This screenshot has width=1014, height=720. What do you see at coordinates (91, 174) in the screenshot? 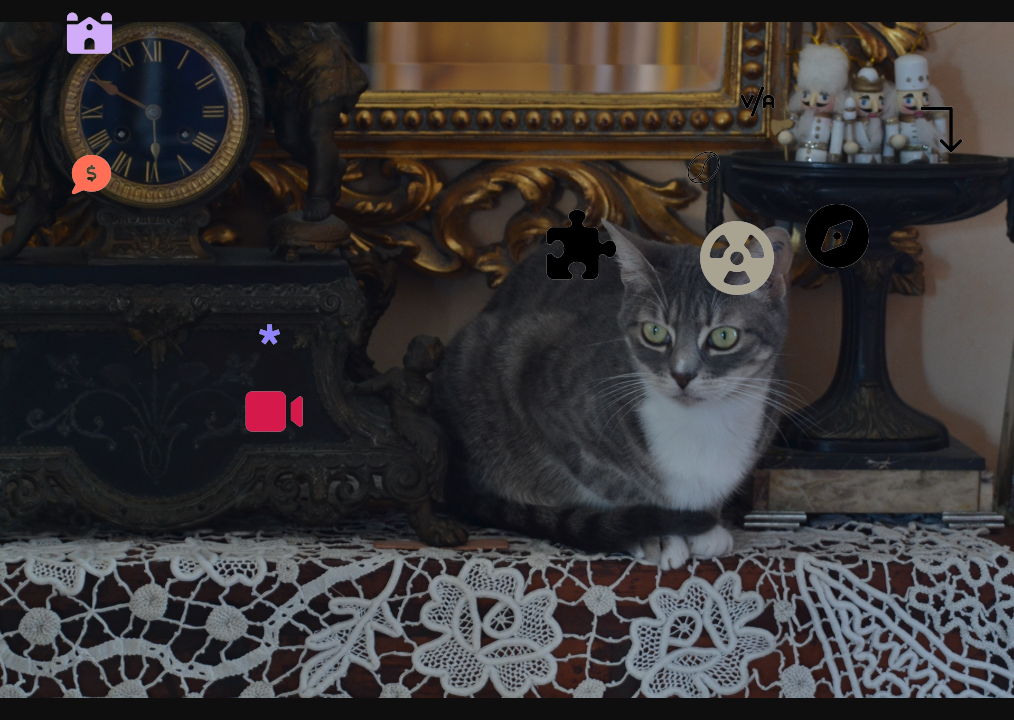
I see `view payment or billing messages` at bounding box center [91, 174].